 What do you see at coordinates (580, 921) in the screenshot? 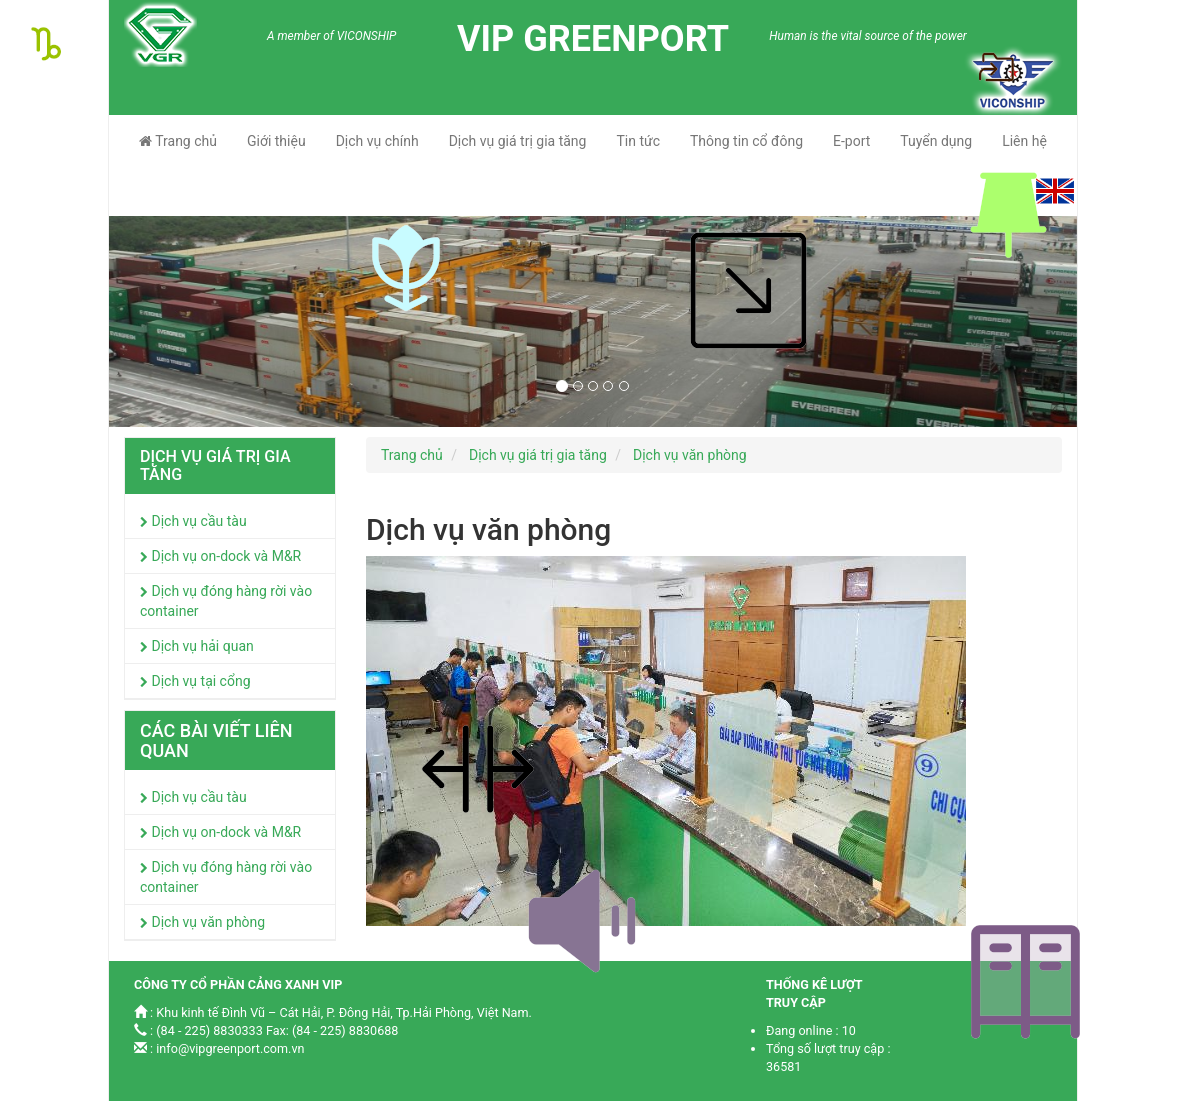
I see `volume set to high` at bounding box center [580, 921].